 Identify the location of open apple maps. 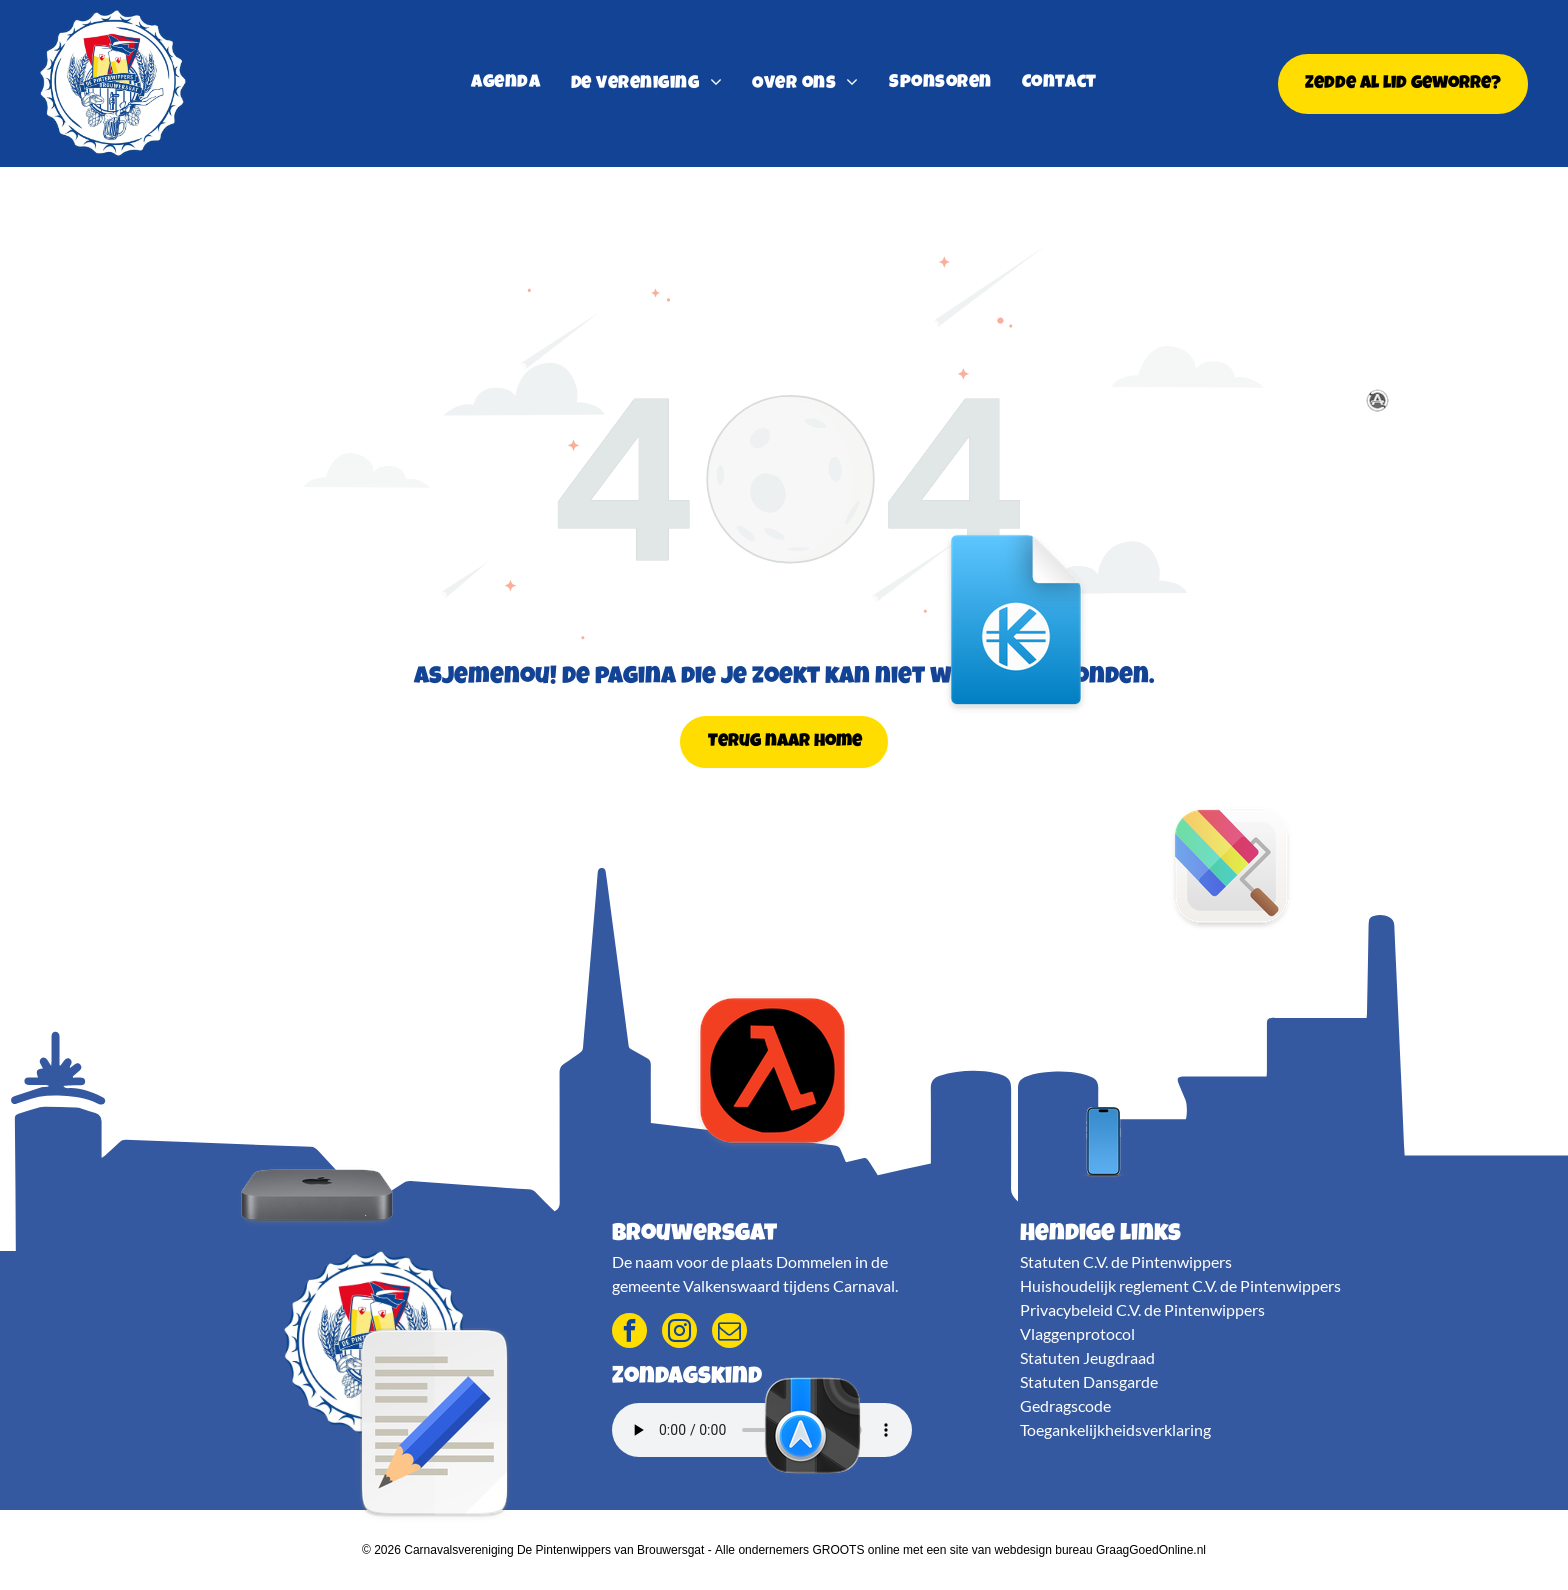
(812, 1425).